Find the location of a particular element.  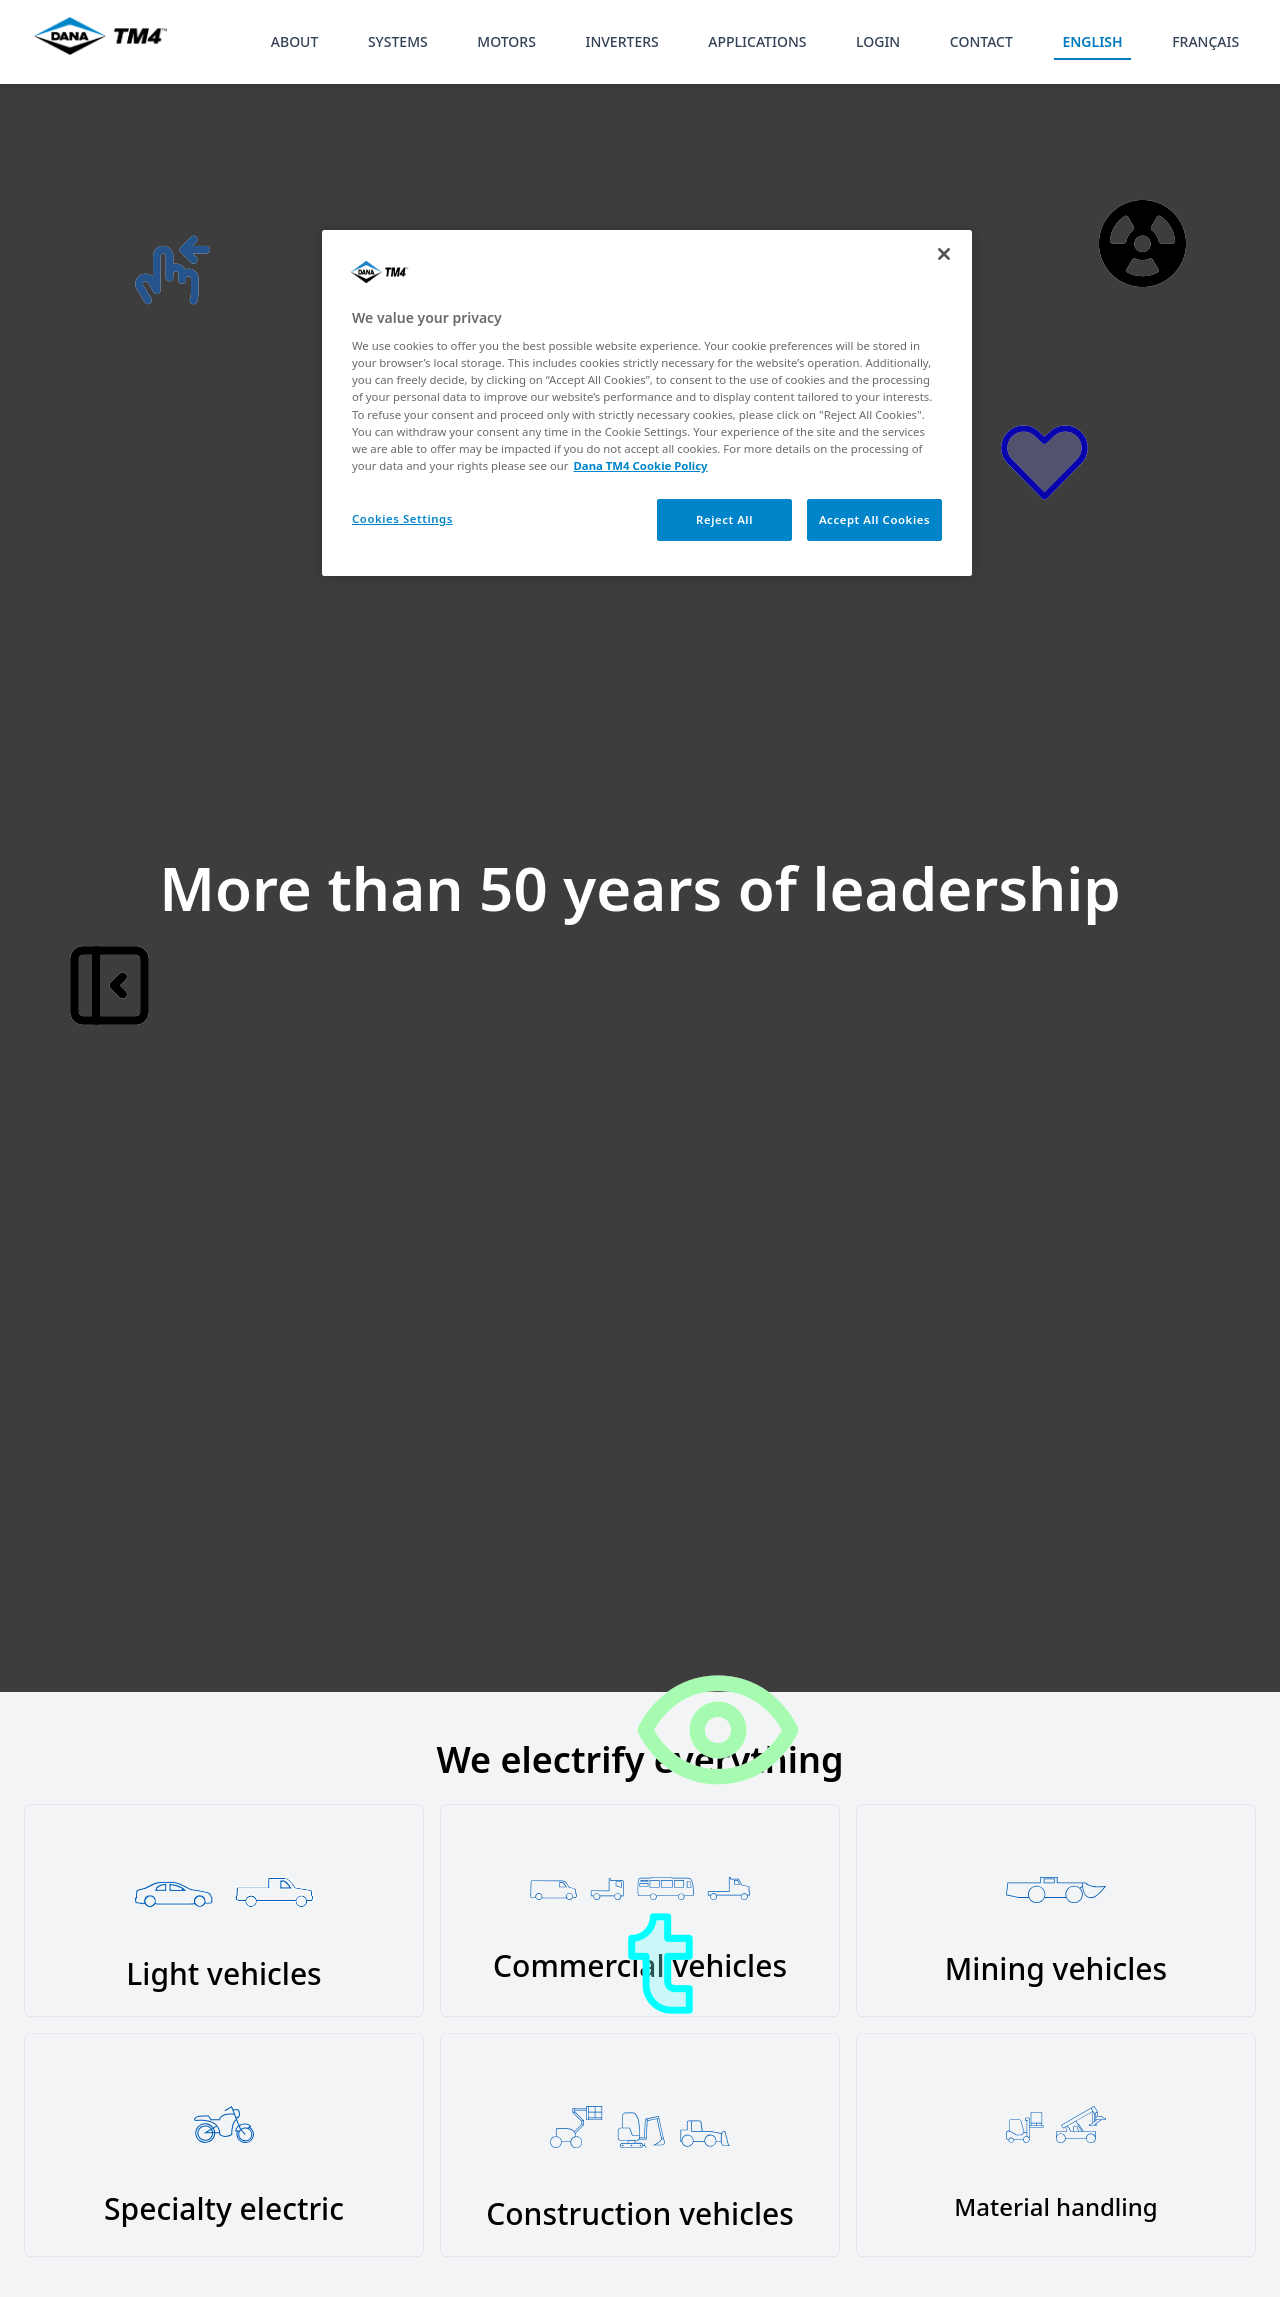

view or preview content is located at coordinates (718, 1730).